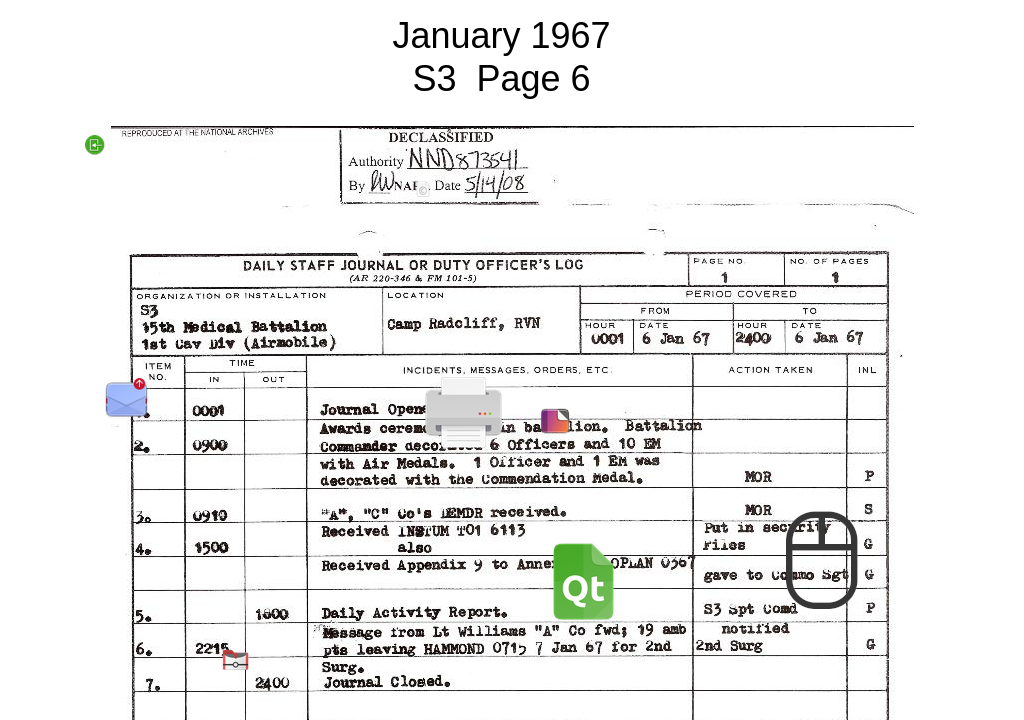 This screenshot has width=1024, height=720. I want to click on a QML source code file, so click(583, 581).